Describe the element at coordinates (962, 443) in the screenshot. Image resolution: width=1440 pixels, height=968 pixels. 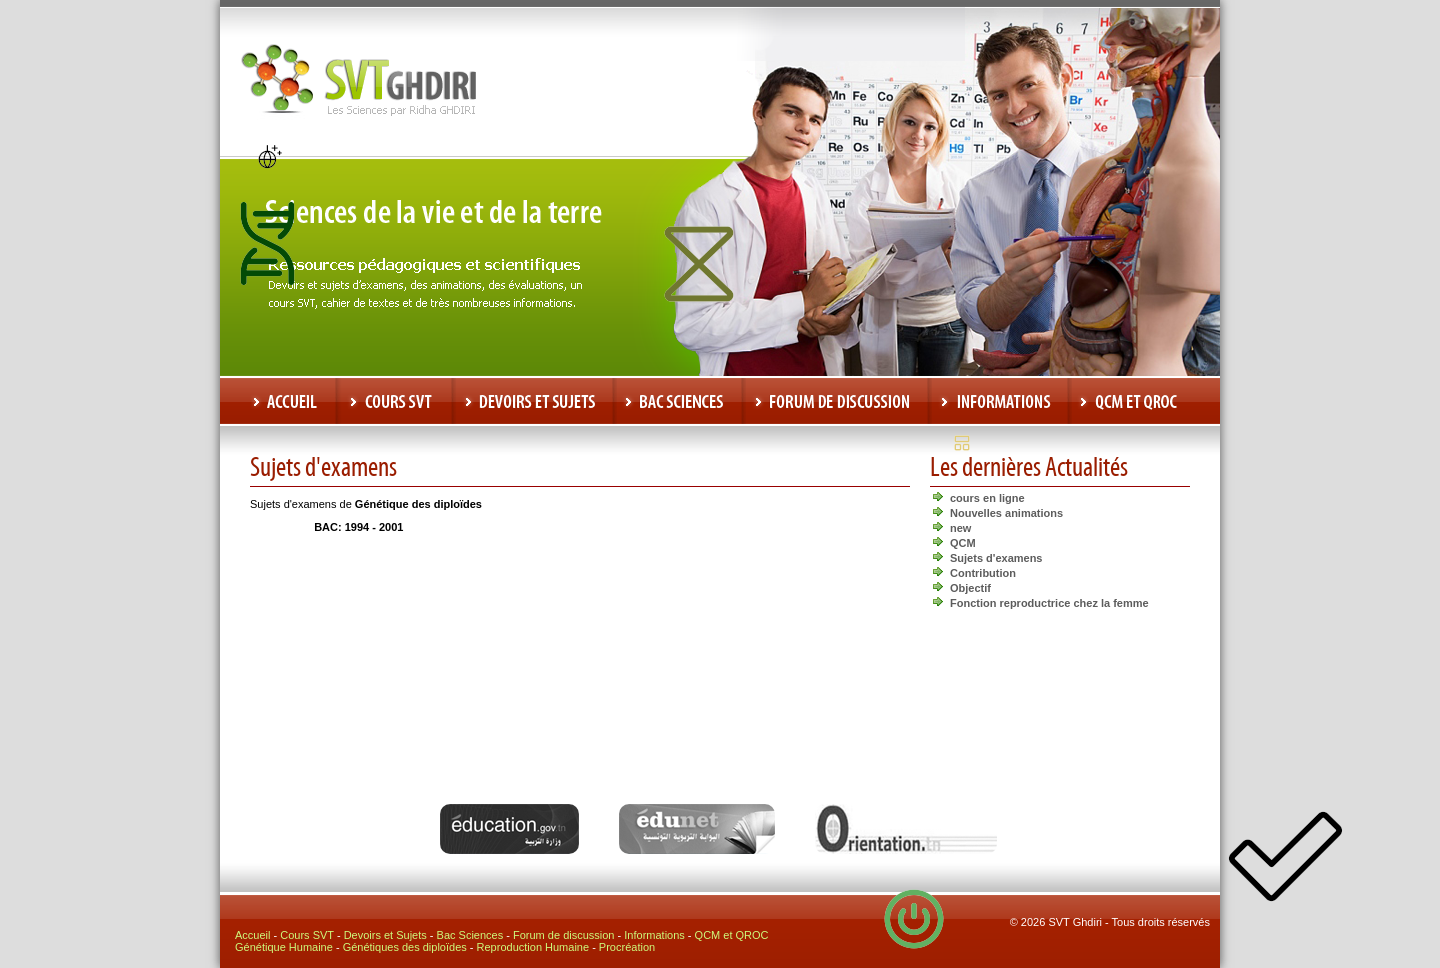
I see `switch to top panel layout view` at that location.